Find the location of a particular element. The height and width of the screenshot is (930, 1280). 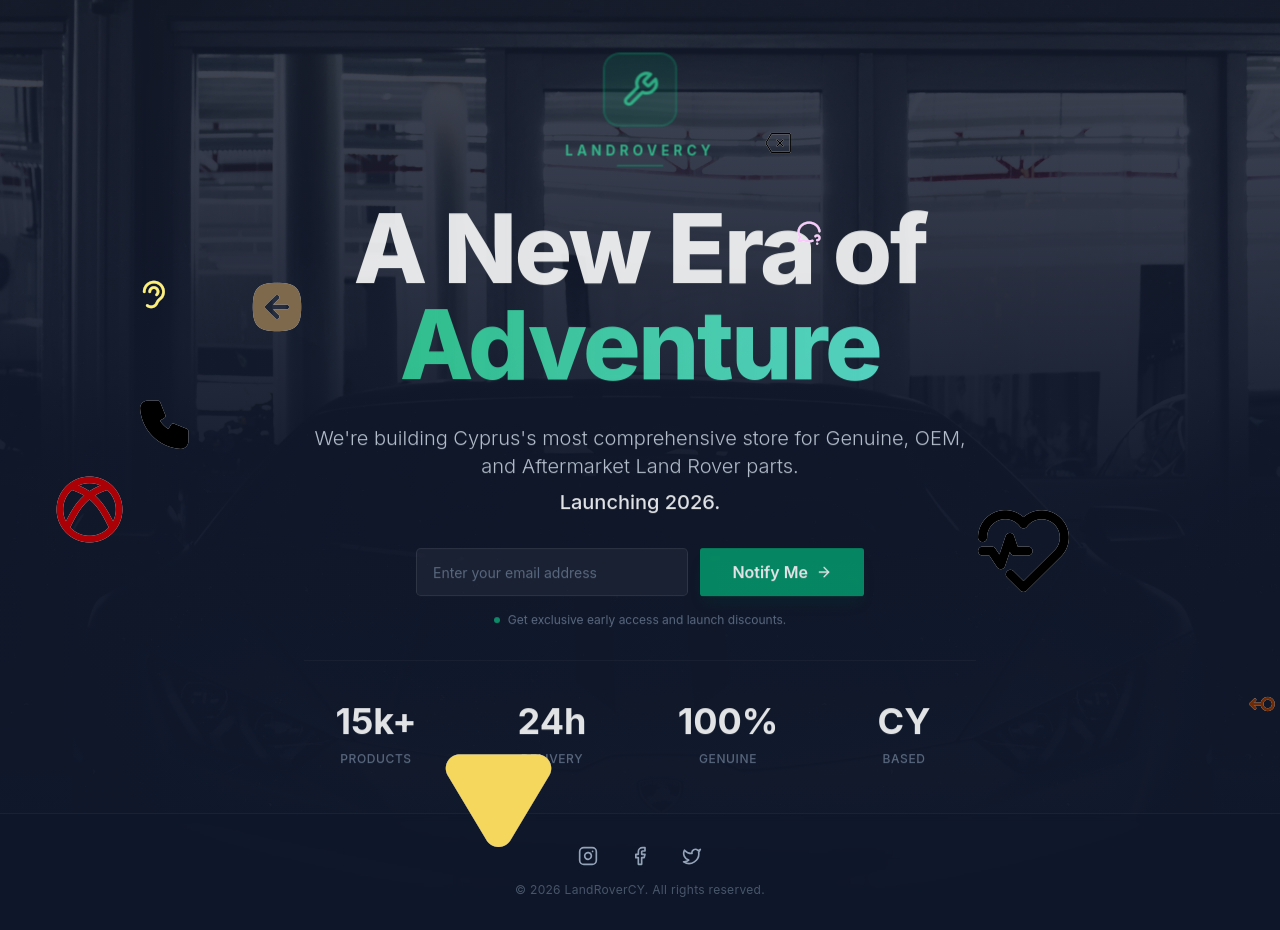

swipe left to dismiss or navigate back is located at coordinates (1262, 704).